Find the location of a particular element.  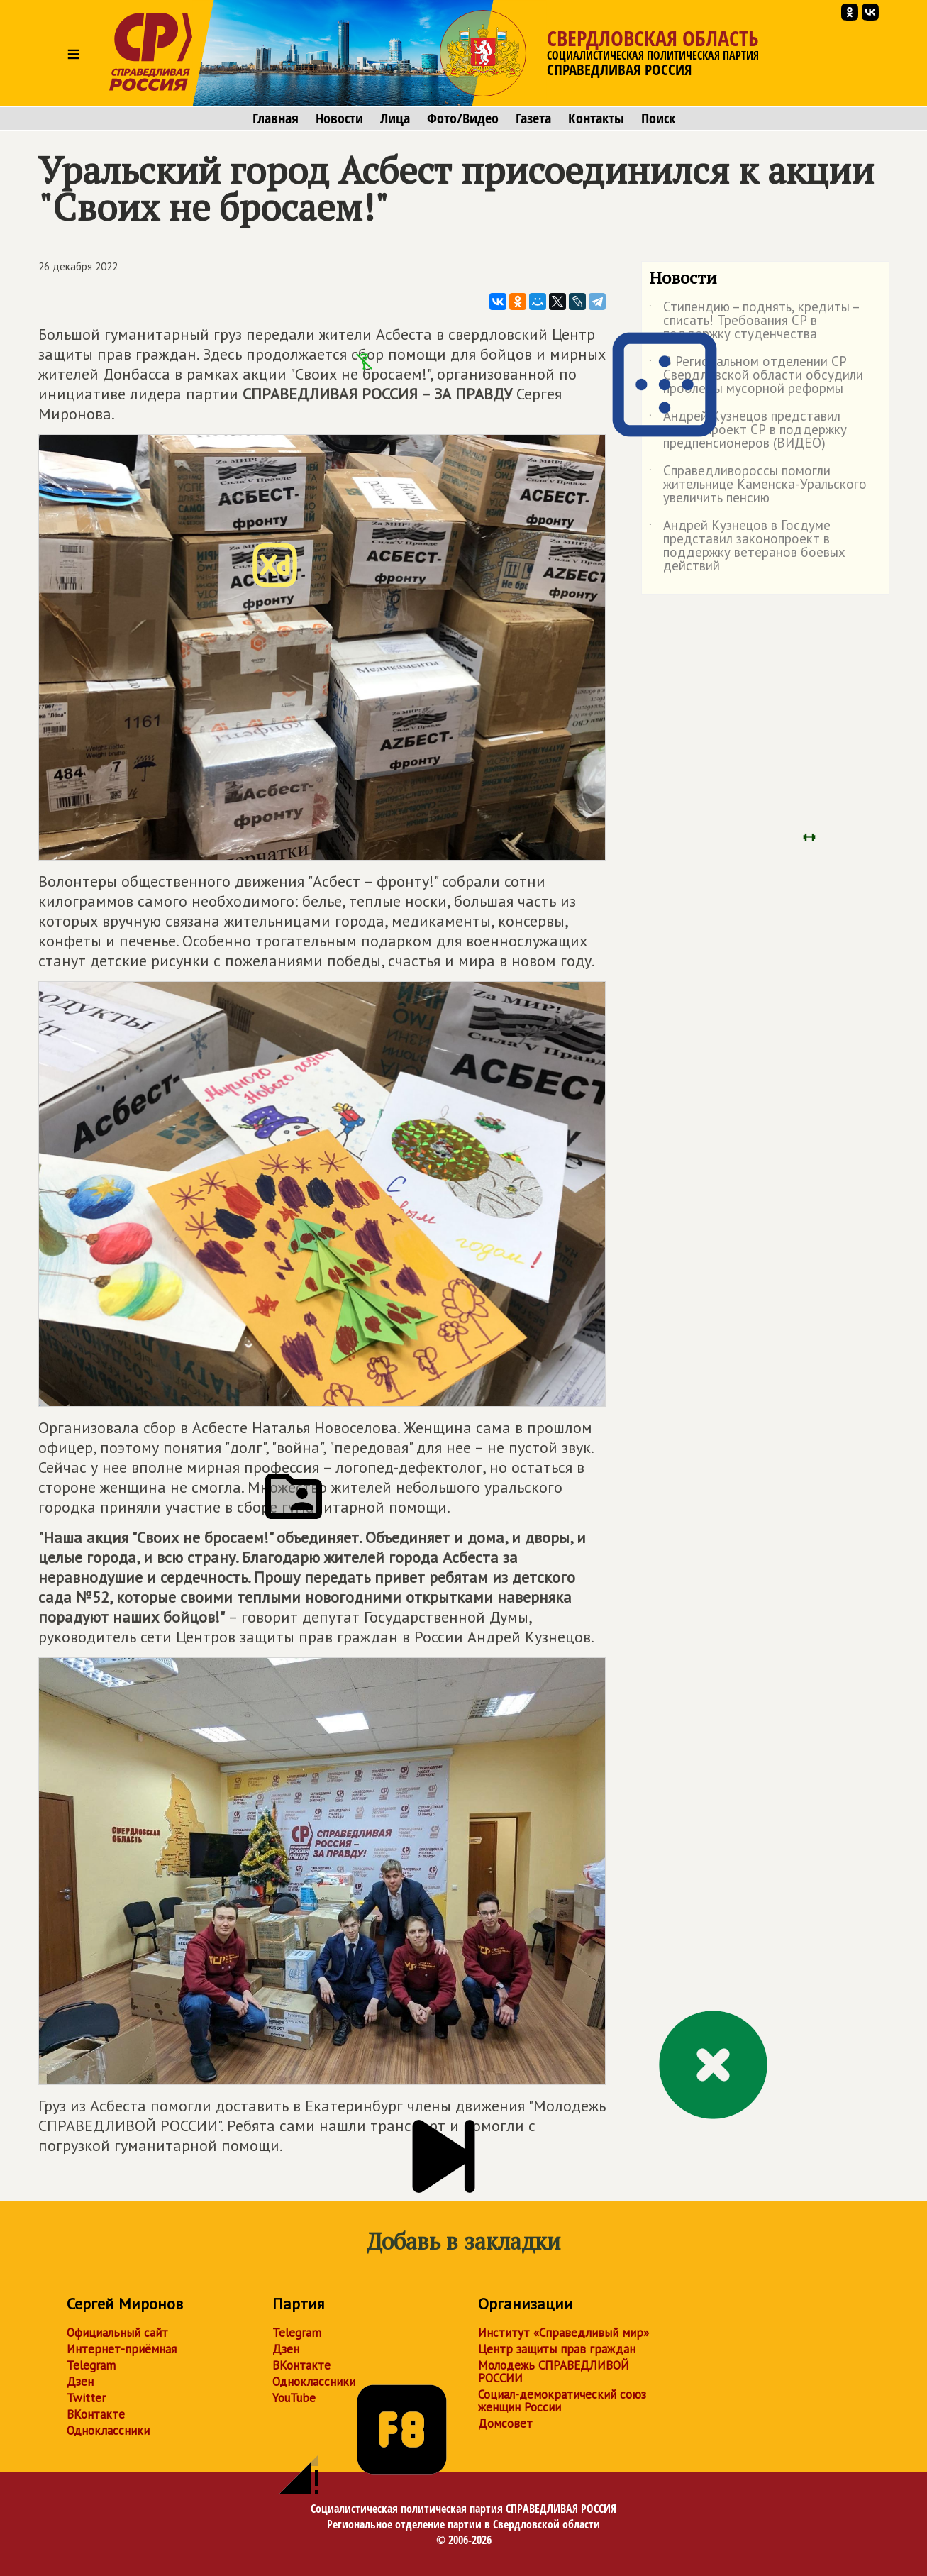

apply outer border to selected cells is located at coordinates (665, 385).